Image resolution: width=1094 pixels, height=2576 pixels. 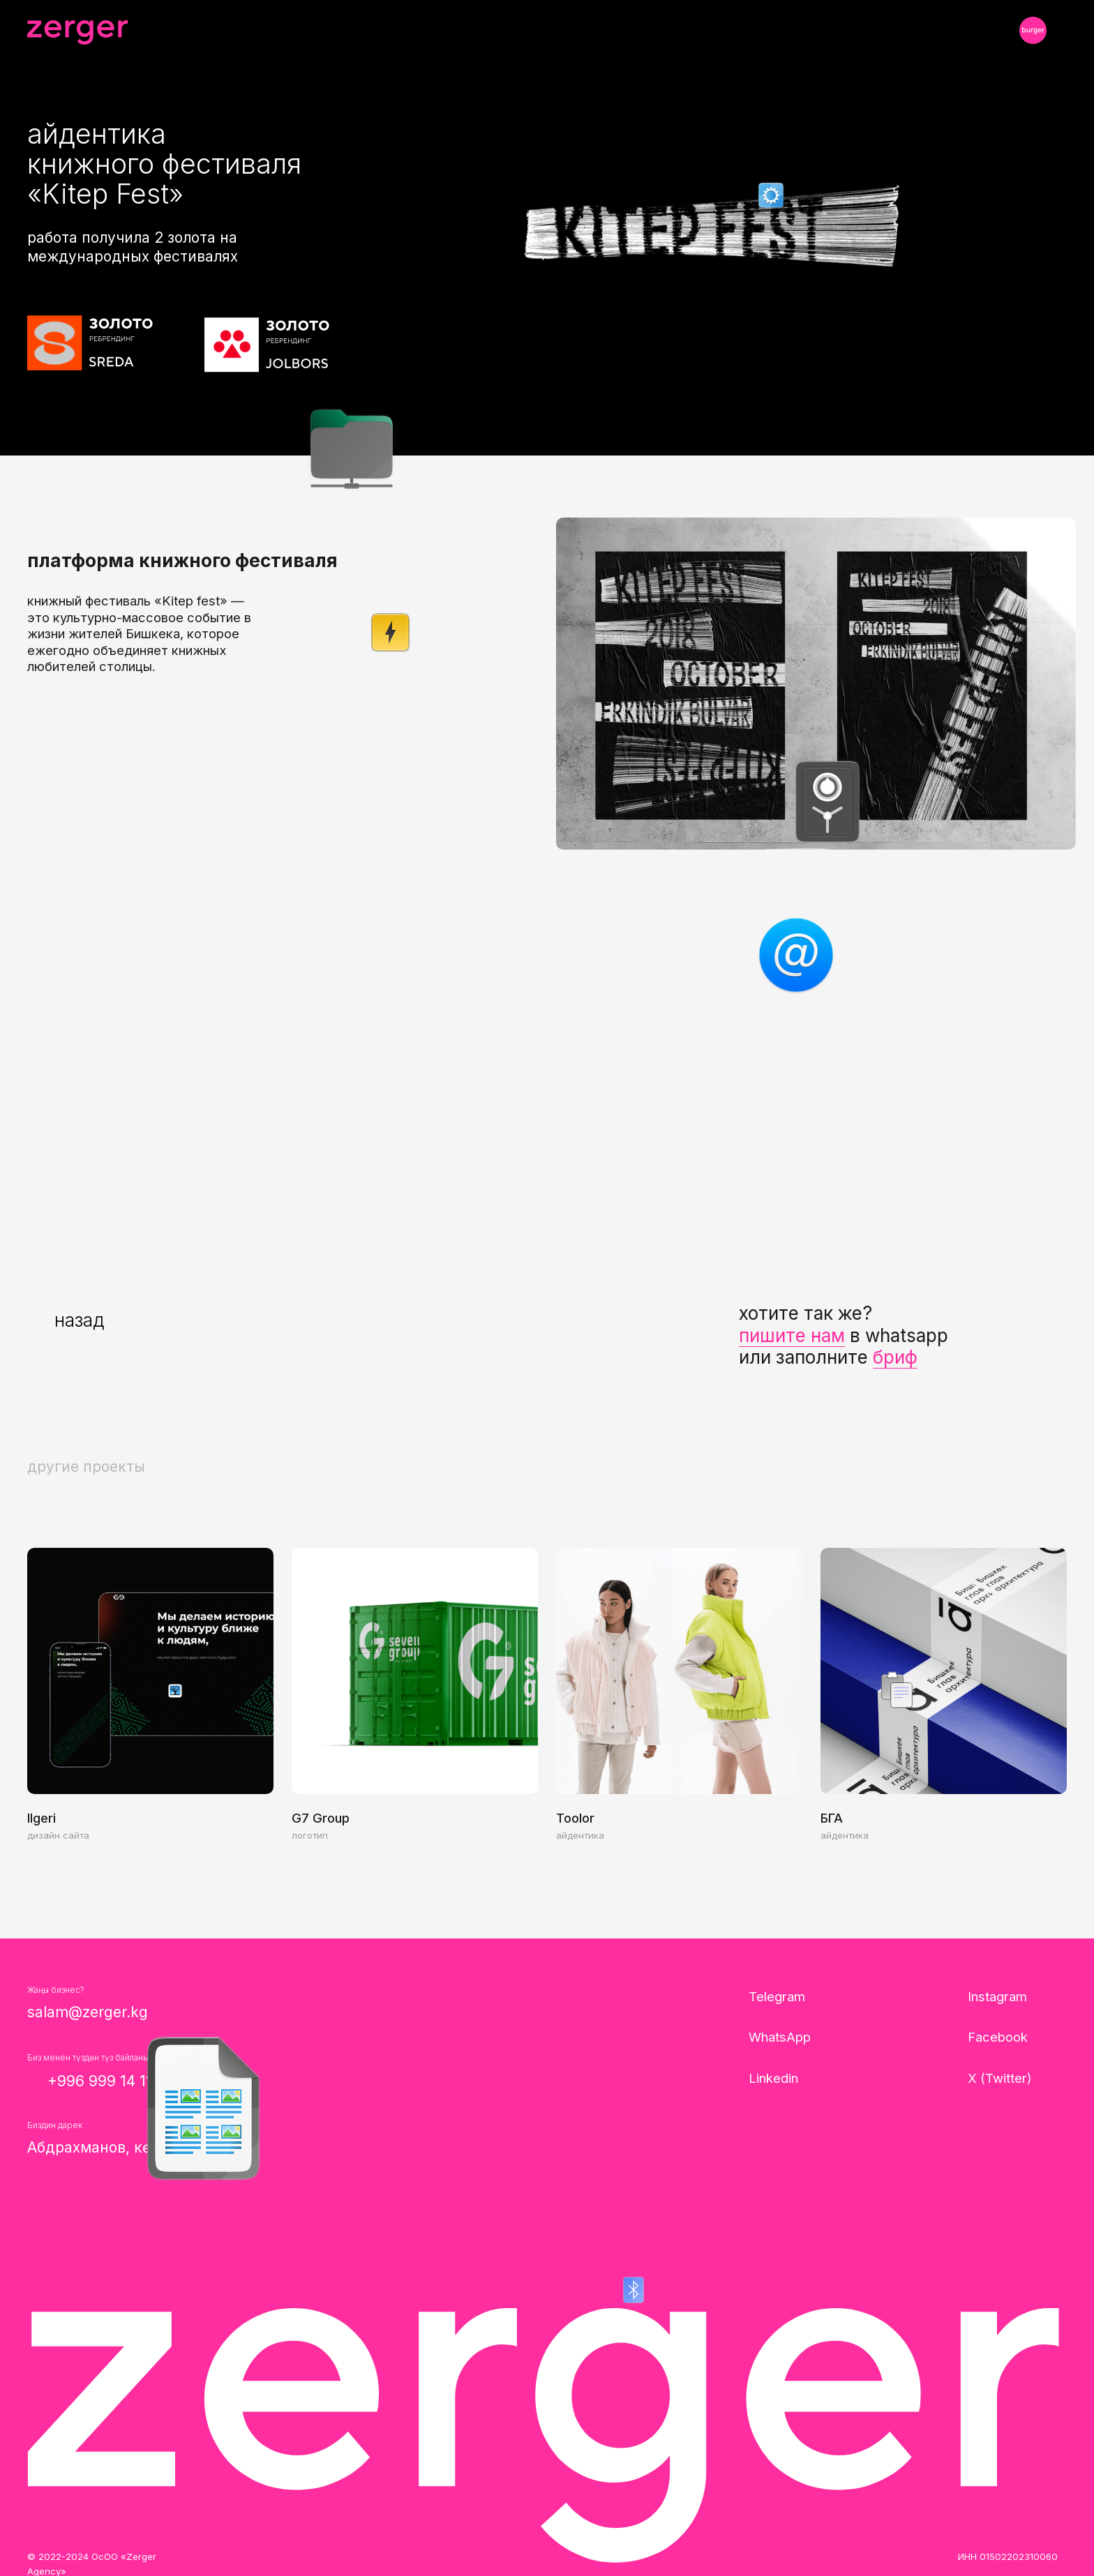 I want to click on open shotwell photo manager, so click(x=175, y=1691).